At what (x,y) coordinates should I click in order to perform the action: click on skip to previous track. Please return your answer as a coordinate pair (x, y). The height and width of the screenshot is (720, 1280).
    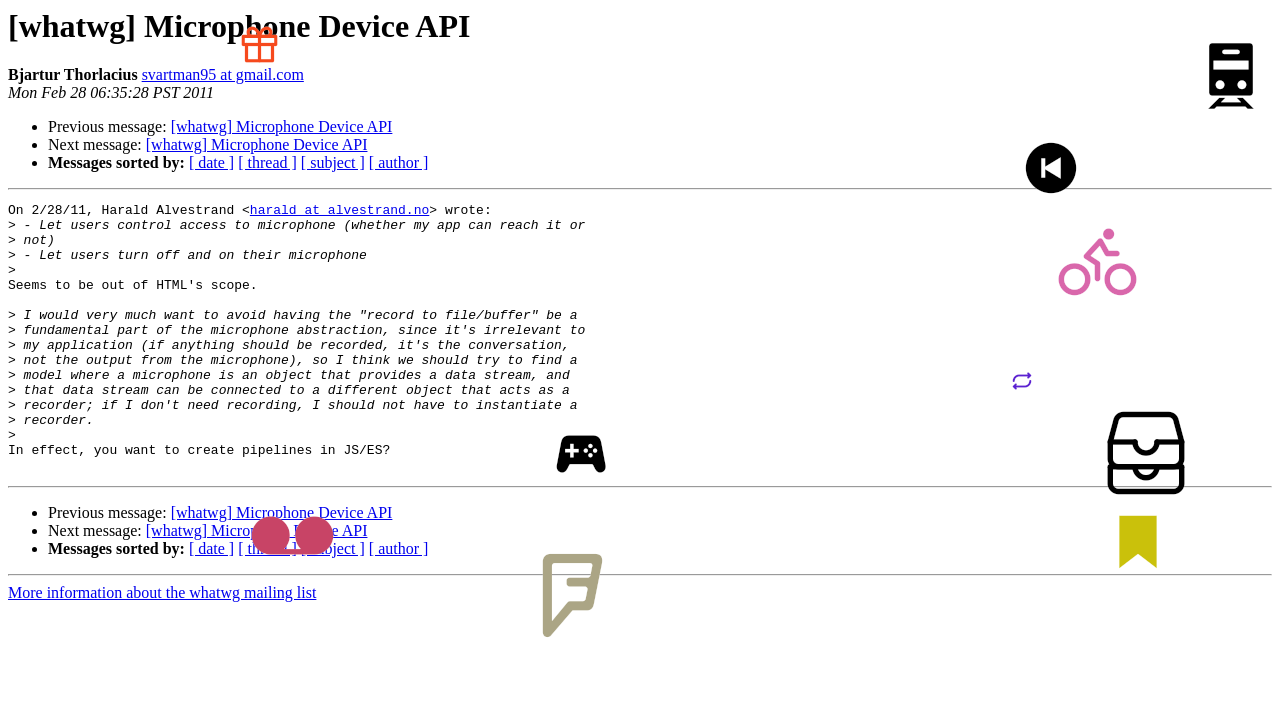
    Looking at the image, I should click on (1051, 168).